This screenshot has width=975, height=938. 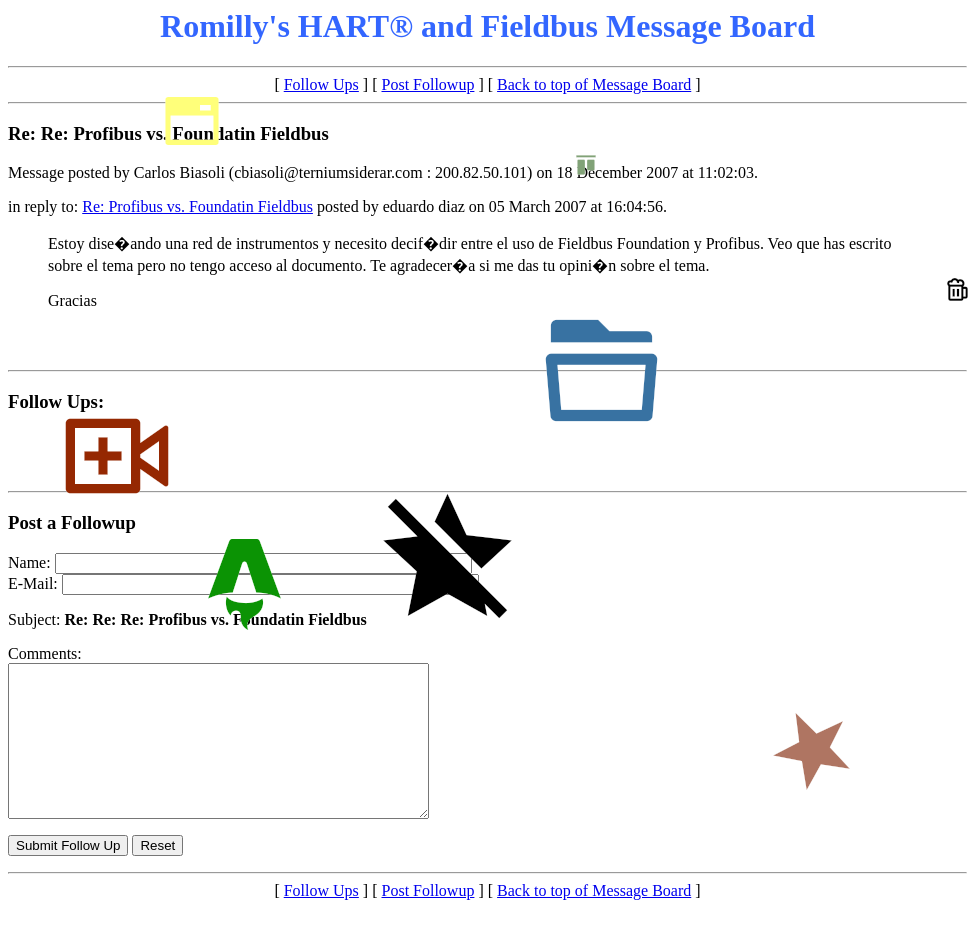 I want to click on astro web framework logo, so click(x=244, y=584).